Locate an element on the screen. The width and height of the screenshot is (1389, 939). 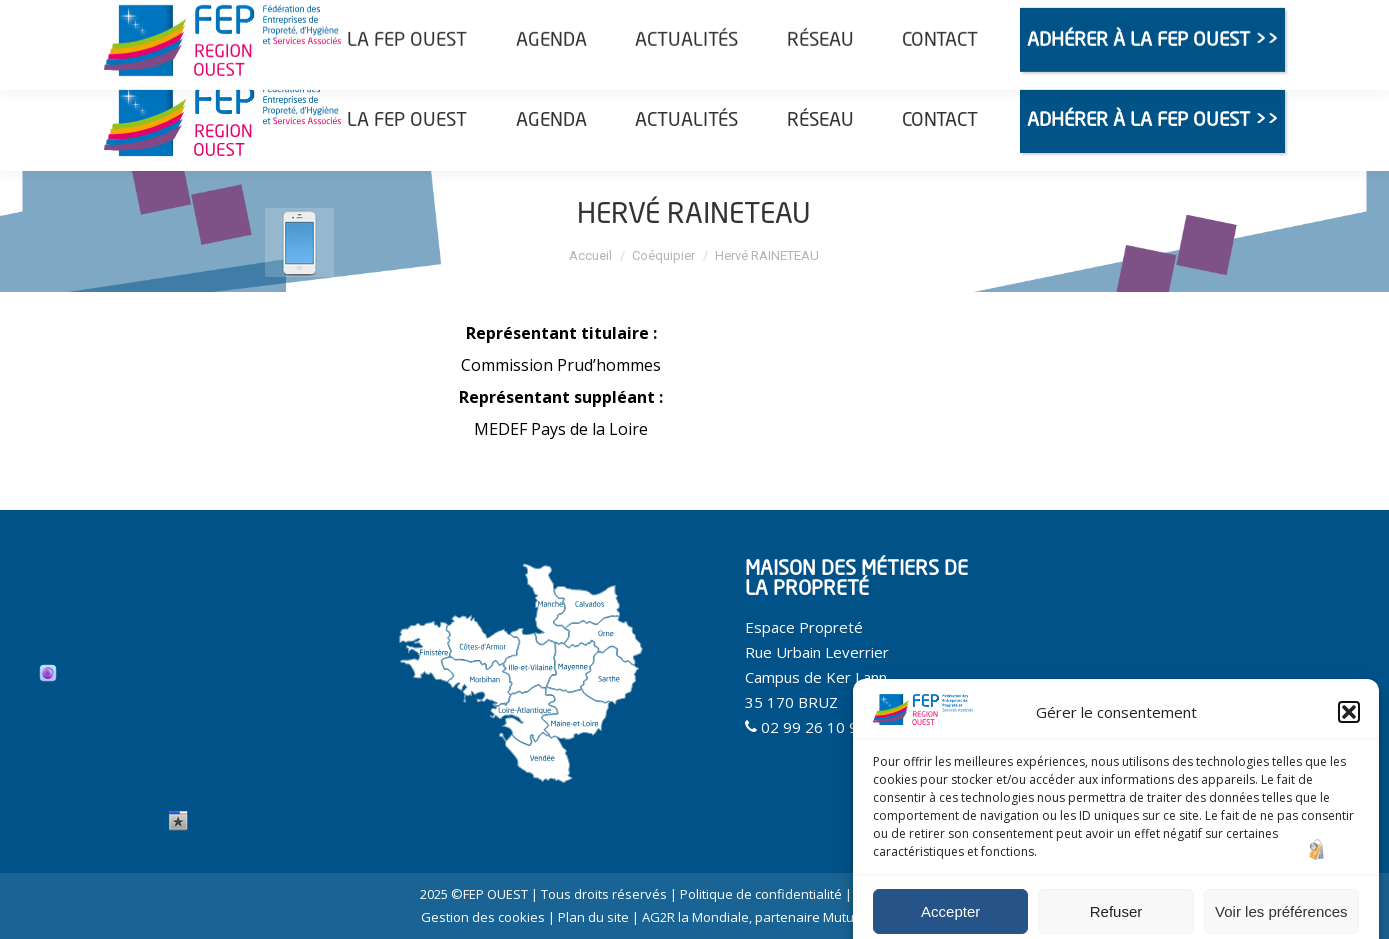
access favorited items in your media library is located at coordinates (178, 820).